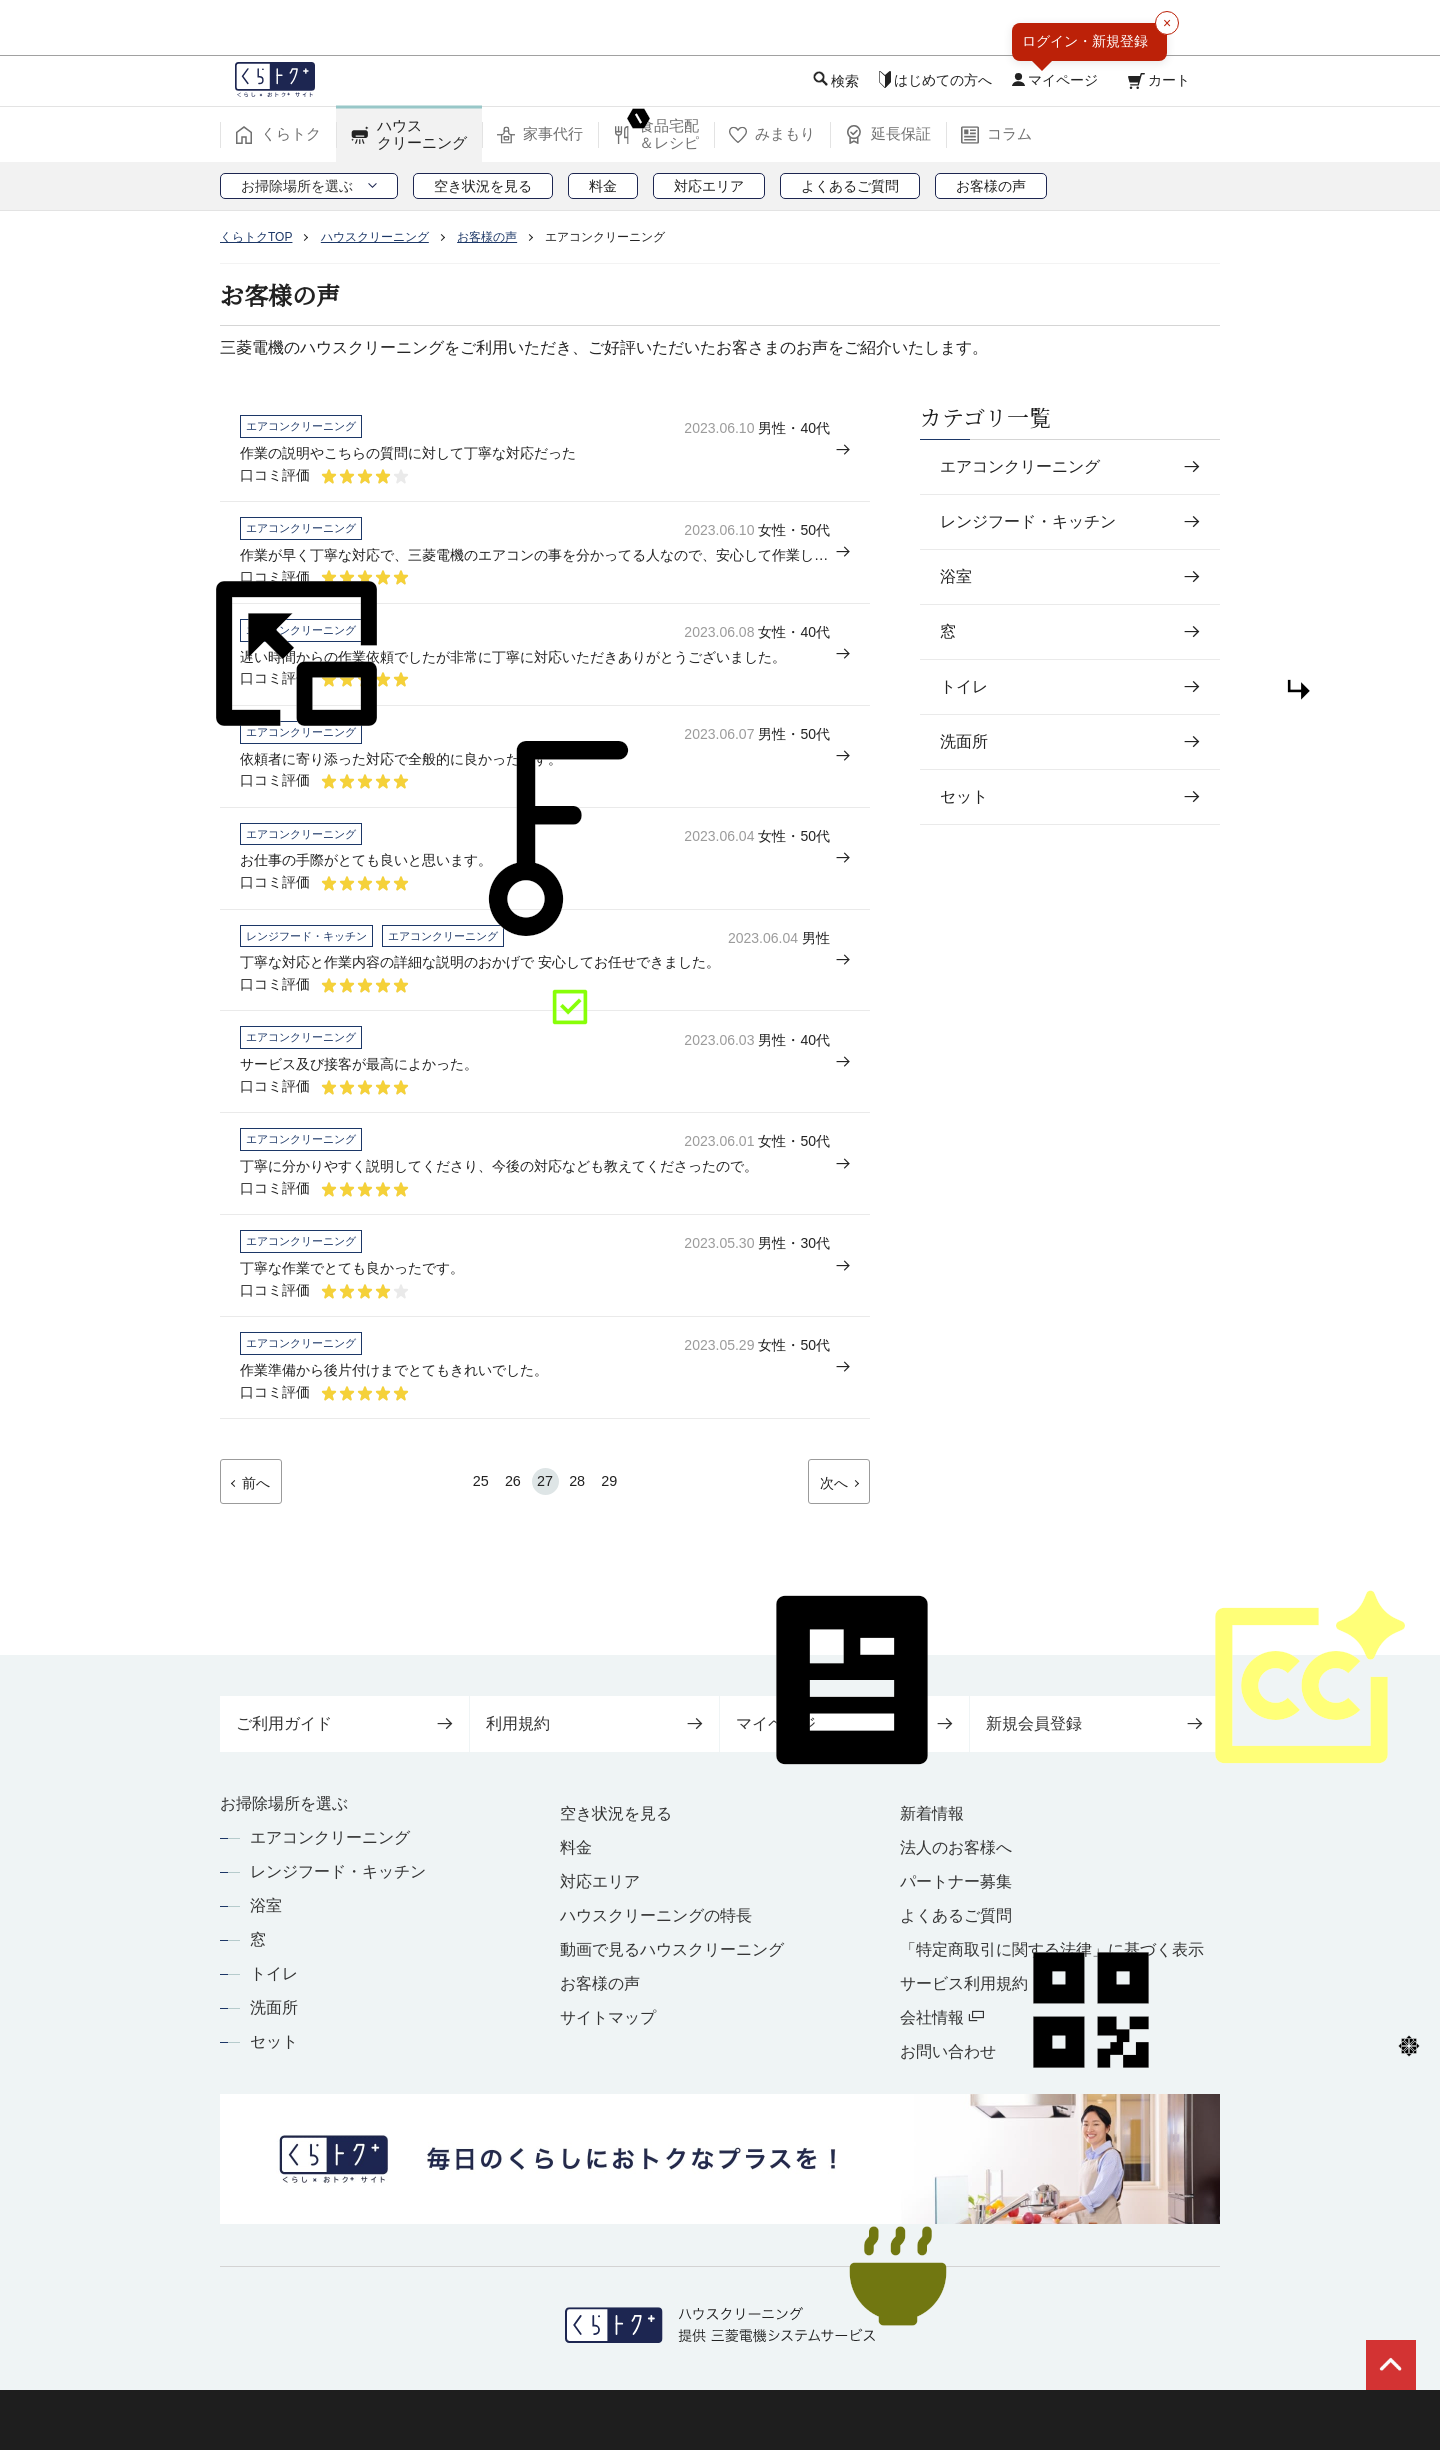  Describe the element at coordinates (1091, 2010) in the screenshot. I see `scan or generate a QR code` at that location.